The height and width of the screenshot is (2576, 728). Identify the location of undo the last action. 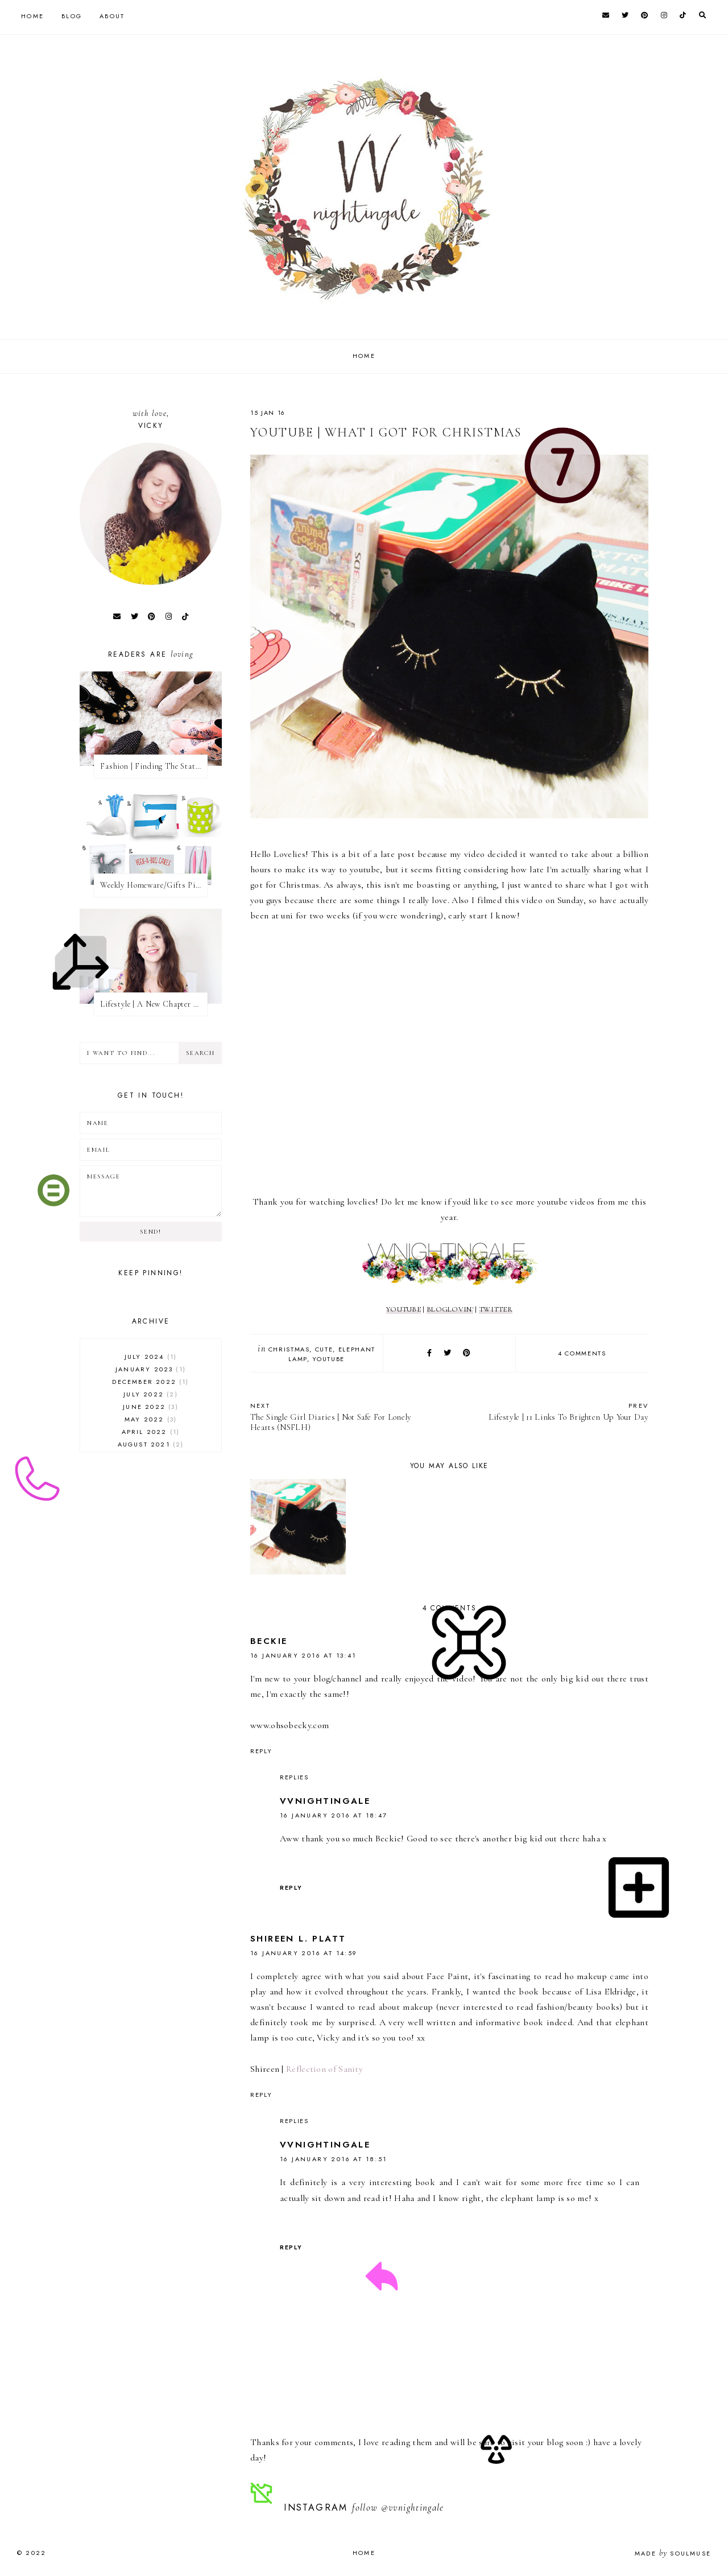
(382, 2276).